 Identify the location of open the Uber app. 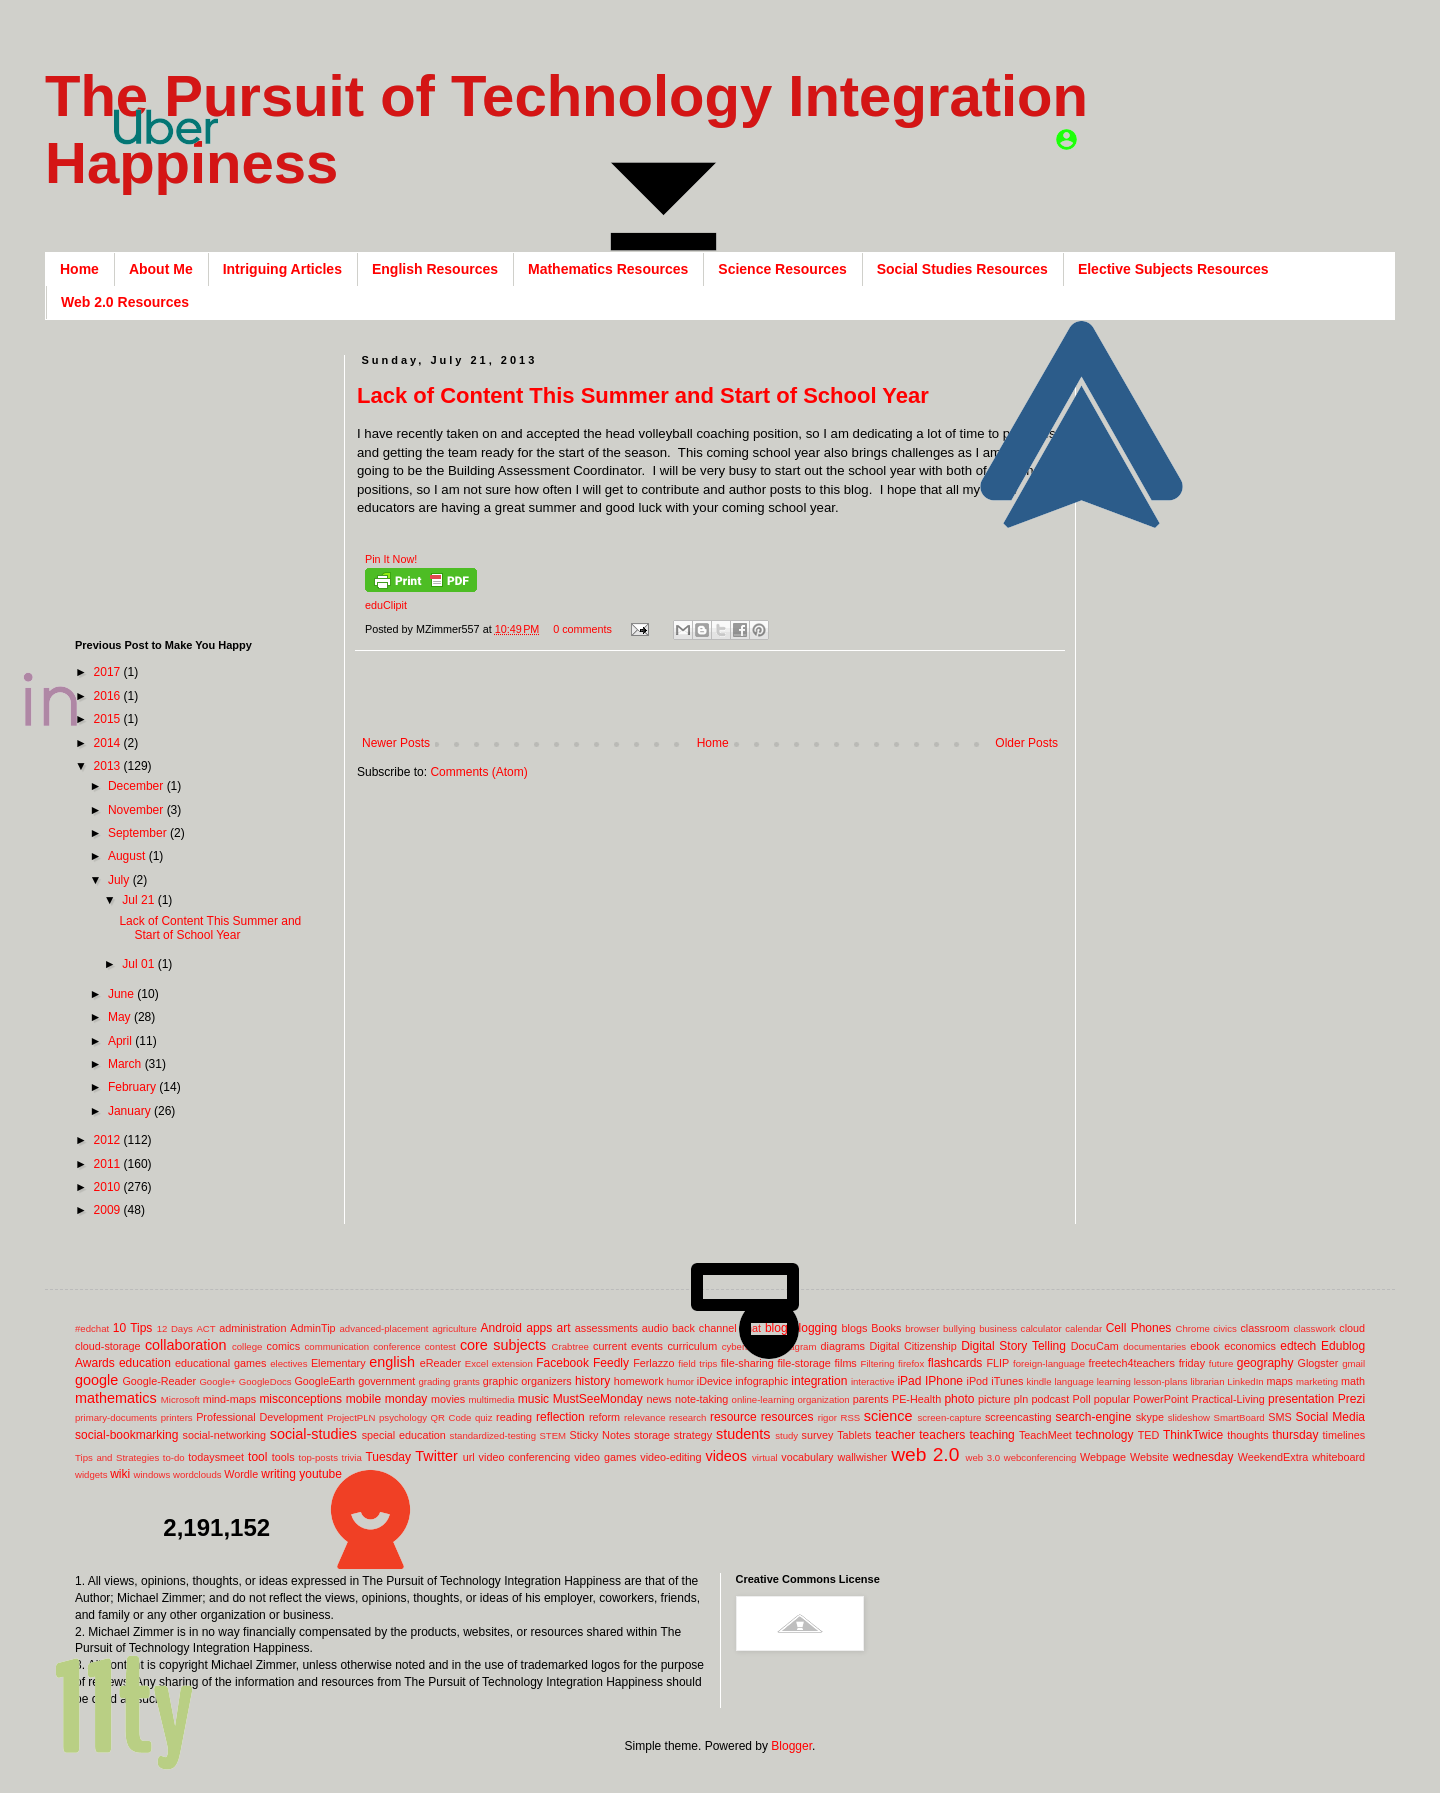
(166, 127).